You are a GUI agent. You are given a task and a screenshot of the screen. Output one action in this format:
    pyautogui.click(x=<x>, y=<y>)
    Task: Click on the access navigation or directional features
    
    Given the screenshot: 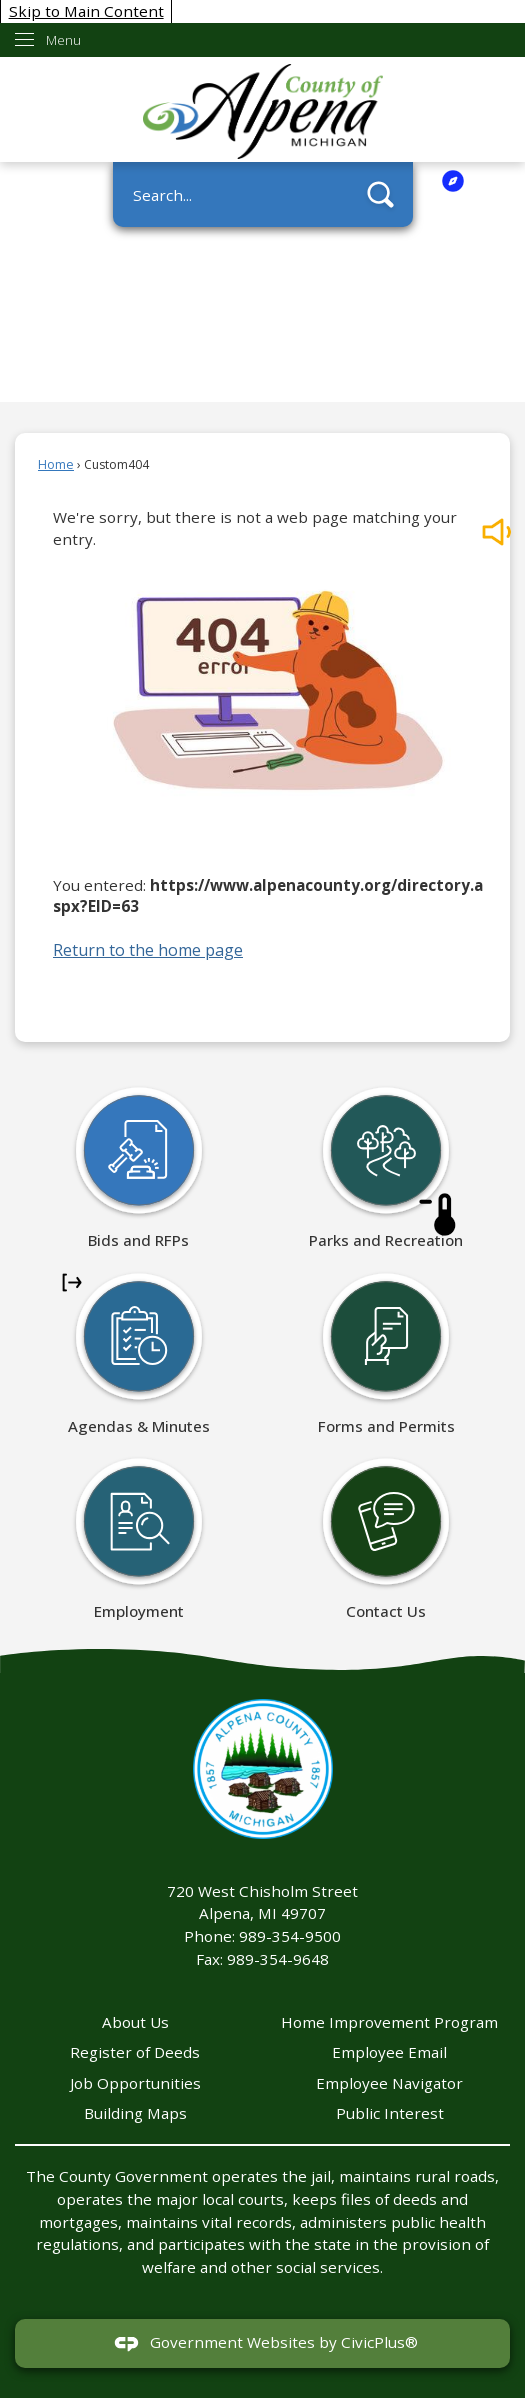 What is the action you would take?
    pyautogui.click(x=453, y=181)
    